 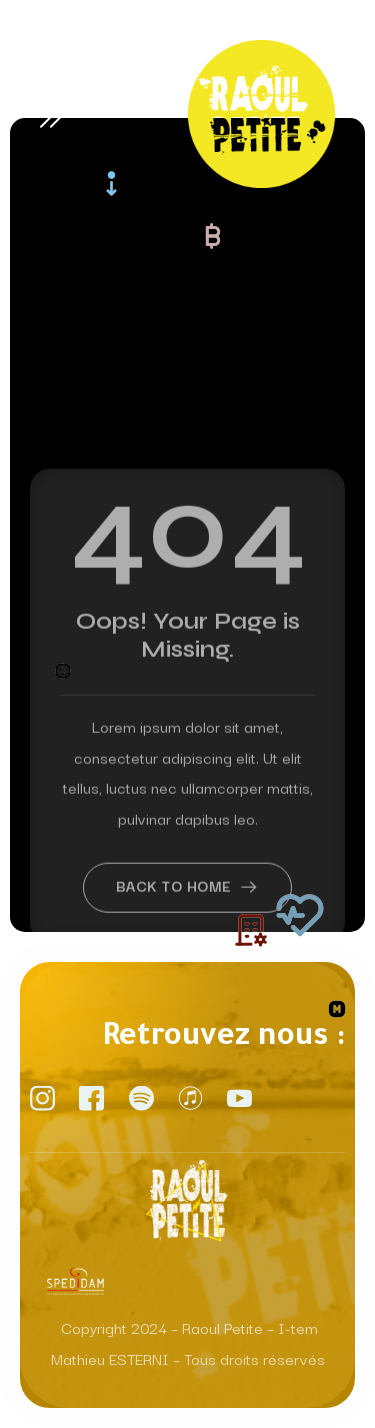 I want to click on access menu or main navigation, so click(x=337, y=1009).